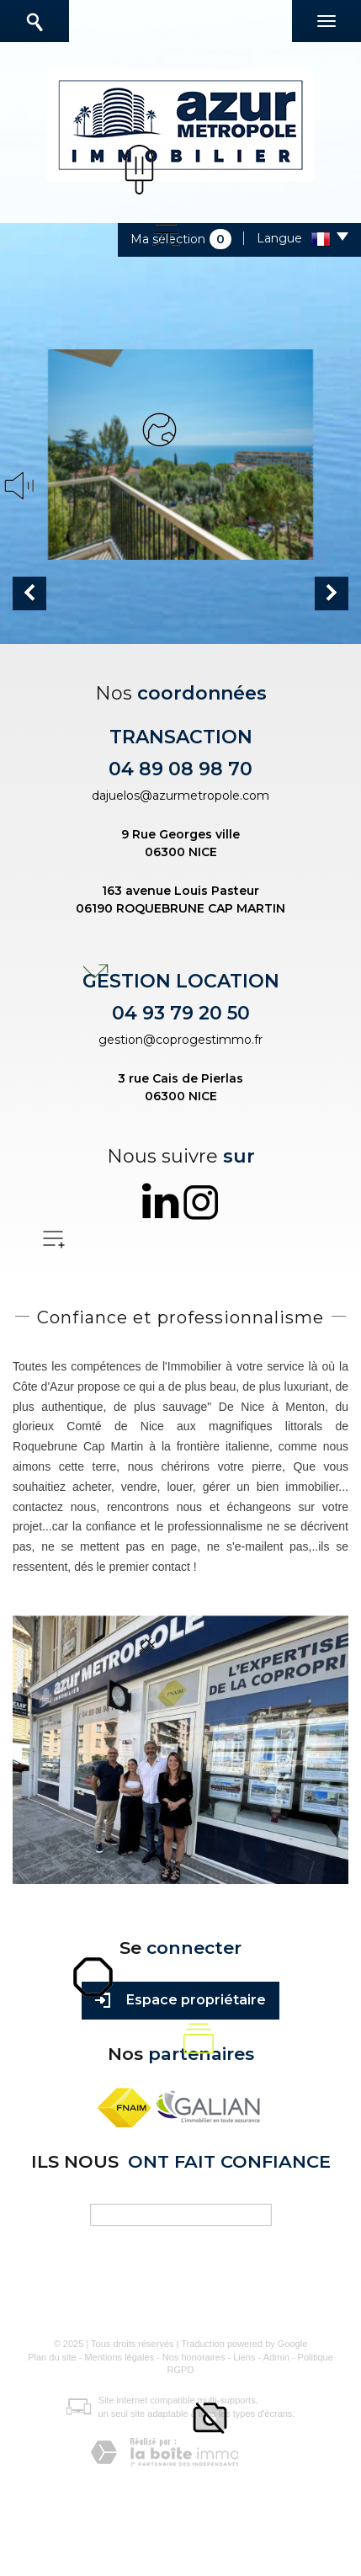  I want to click on reply to a message, so click(95, 970).